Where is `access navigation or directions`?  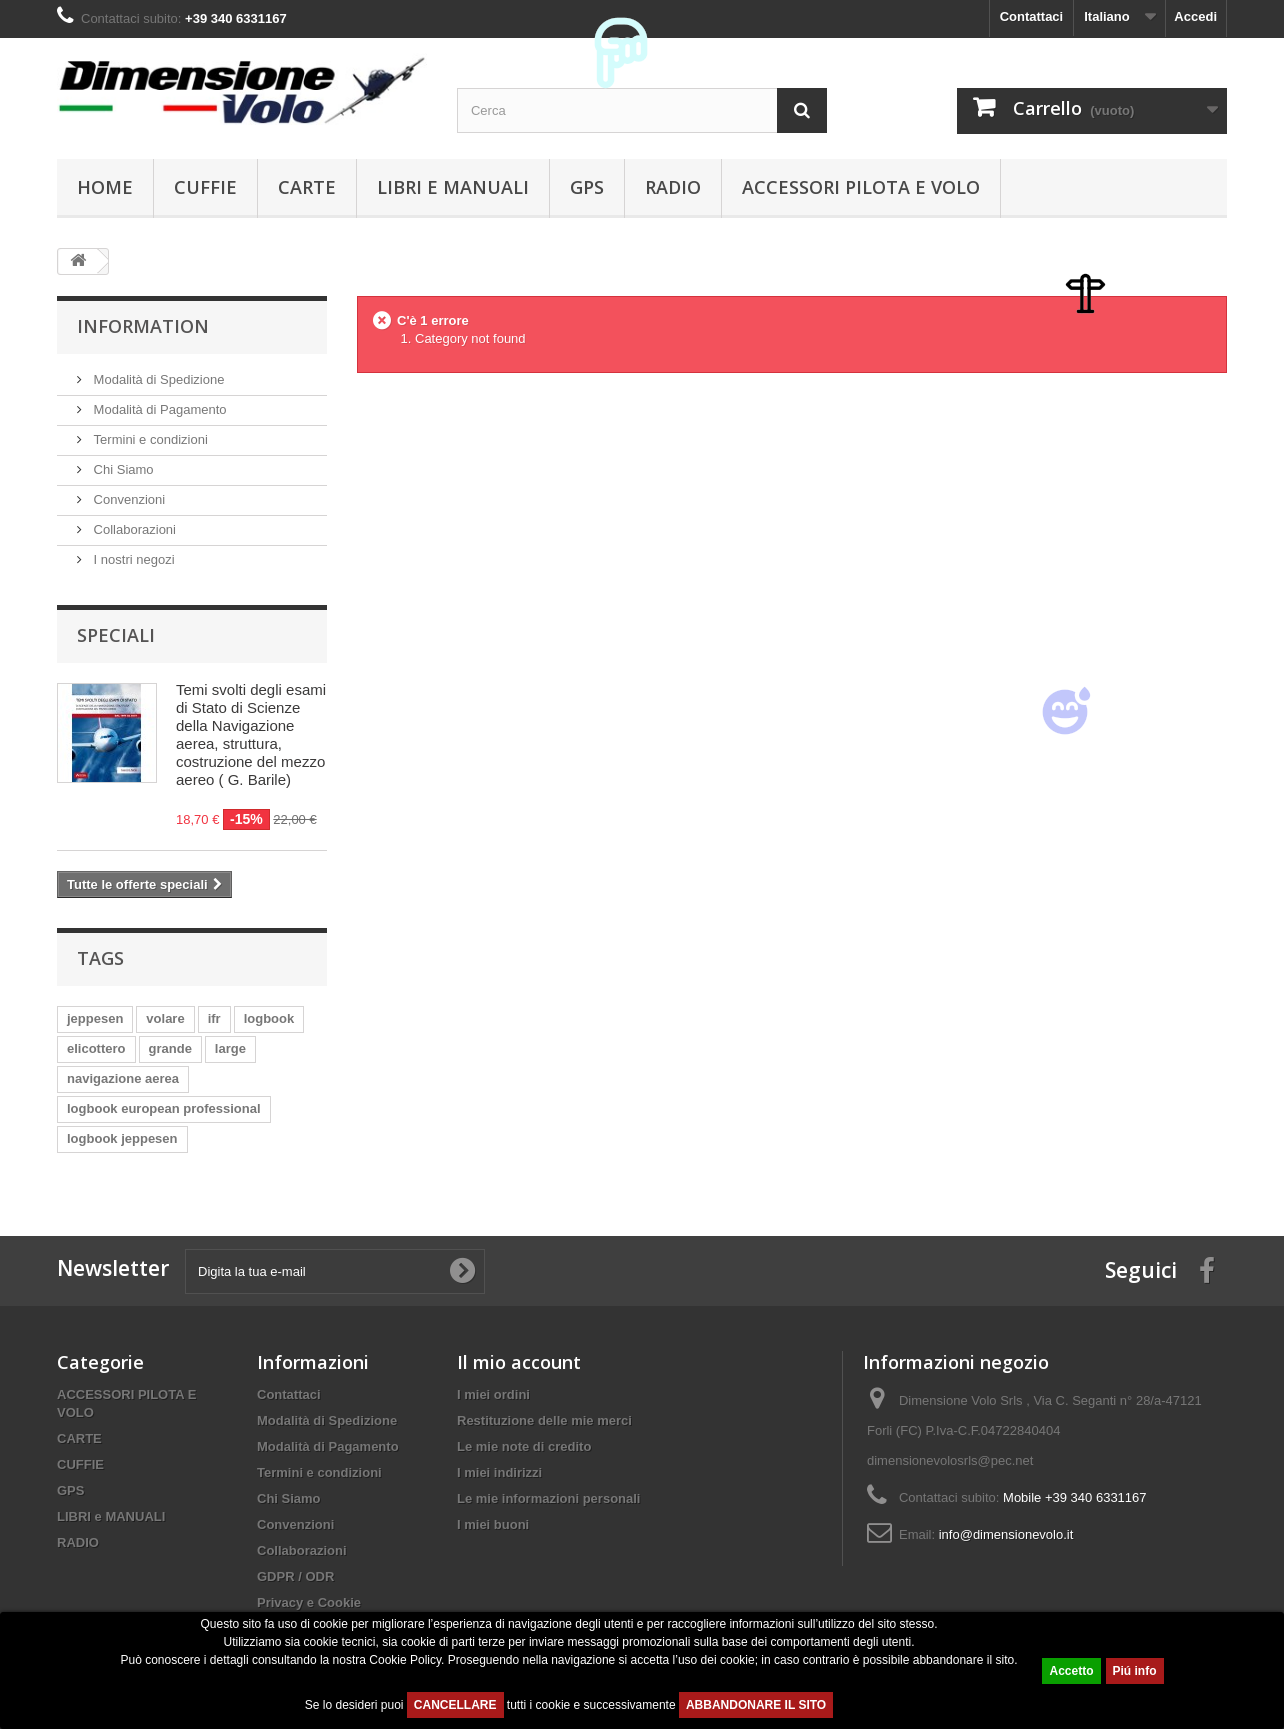 access navigation or directions is located at coordinates (1085, 293).